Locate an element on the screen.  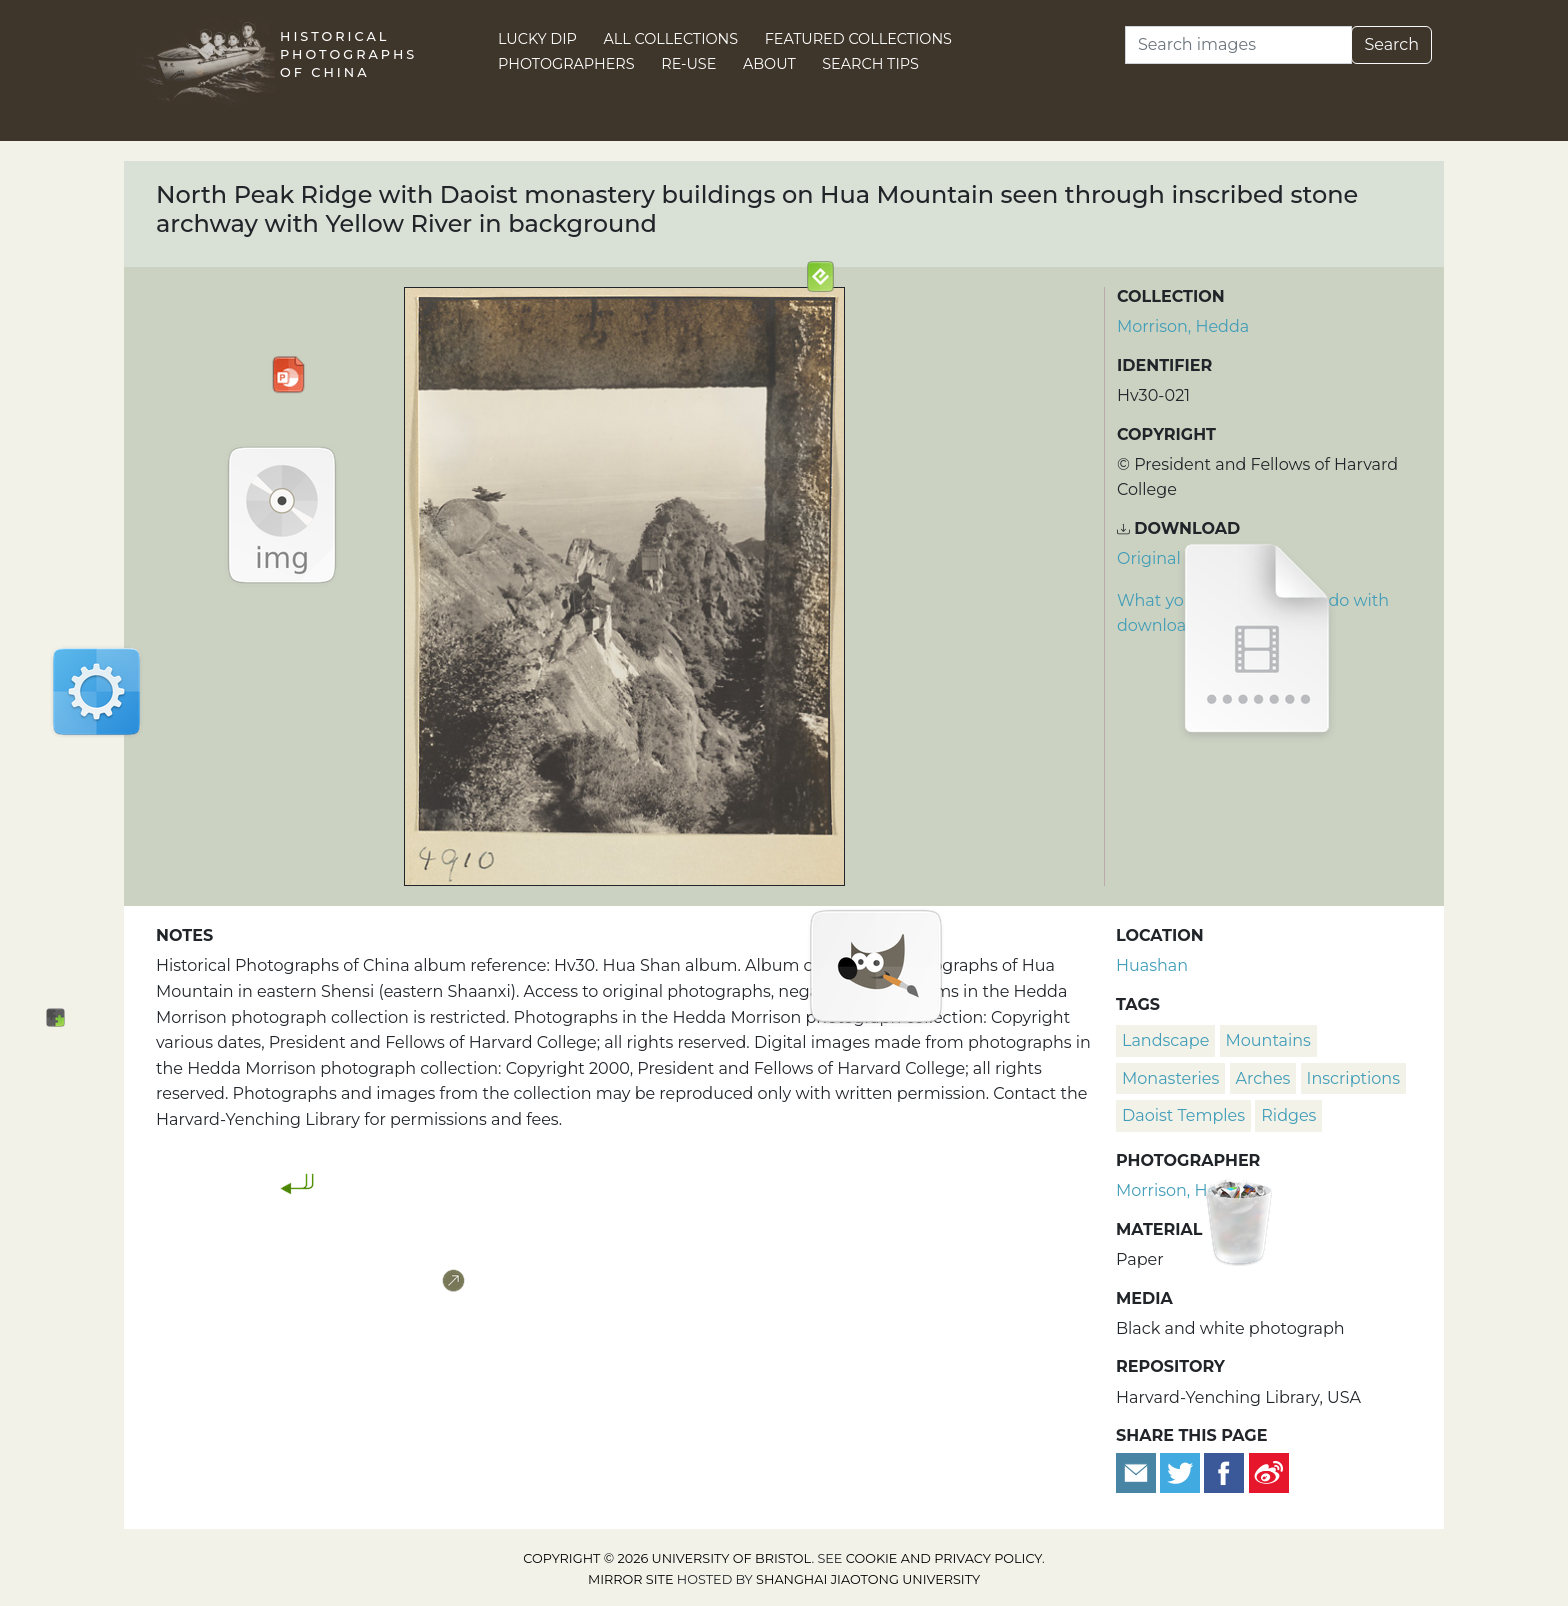
a powerpoint presentation file is located at coordinates (288, 374).